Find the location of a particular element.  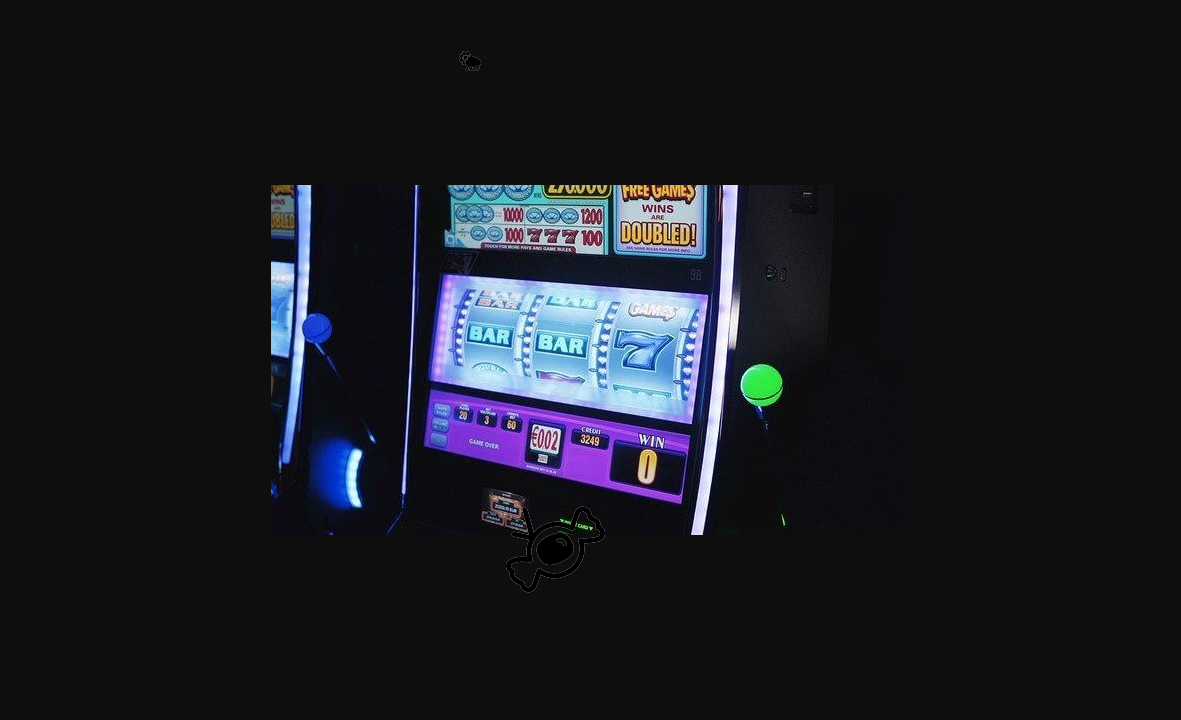

rainyun brand logo is located at coordinates (470, 61).